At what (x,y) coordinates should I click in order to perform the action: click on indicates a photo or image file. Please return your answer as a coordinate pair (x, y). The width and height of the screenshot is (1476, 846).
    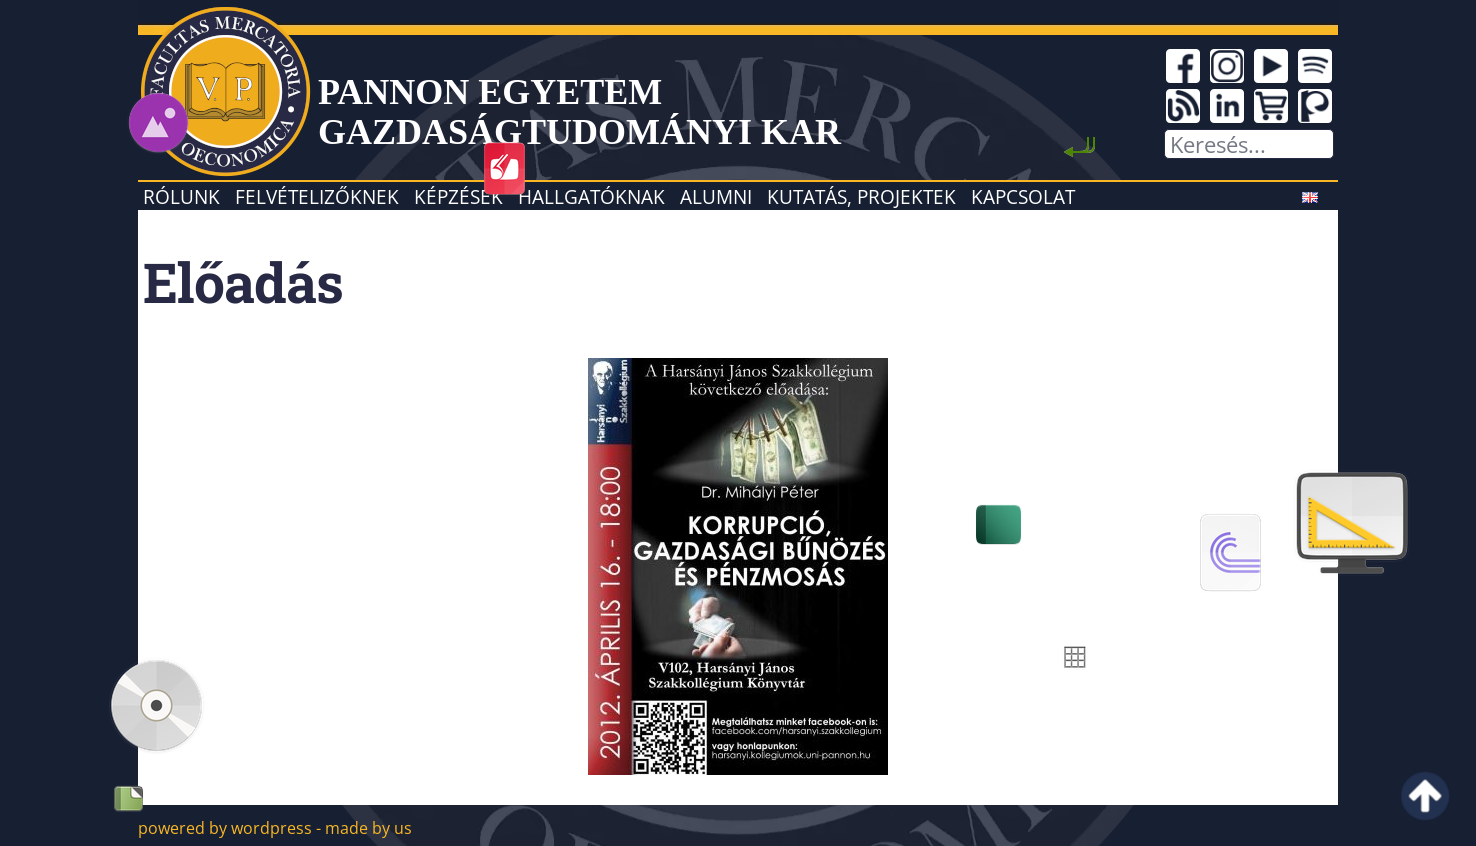
    Looking at the image, I should click on (158, 122).